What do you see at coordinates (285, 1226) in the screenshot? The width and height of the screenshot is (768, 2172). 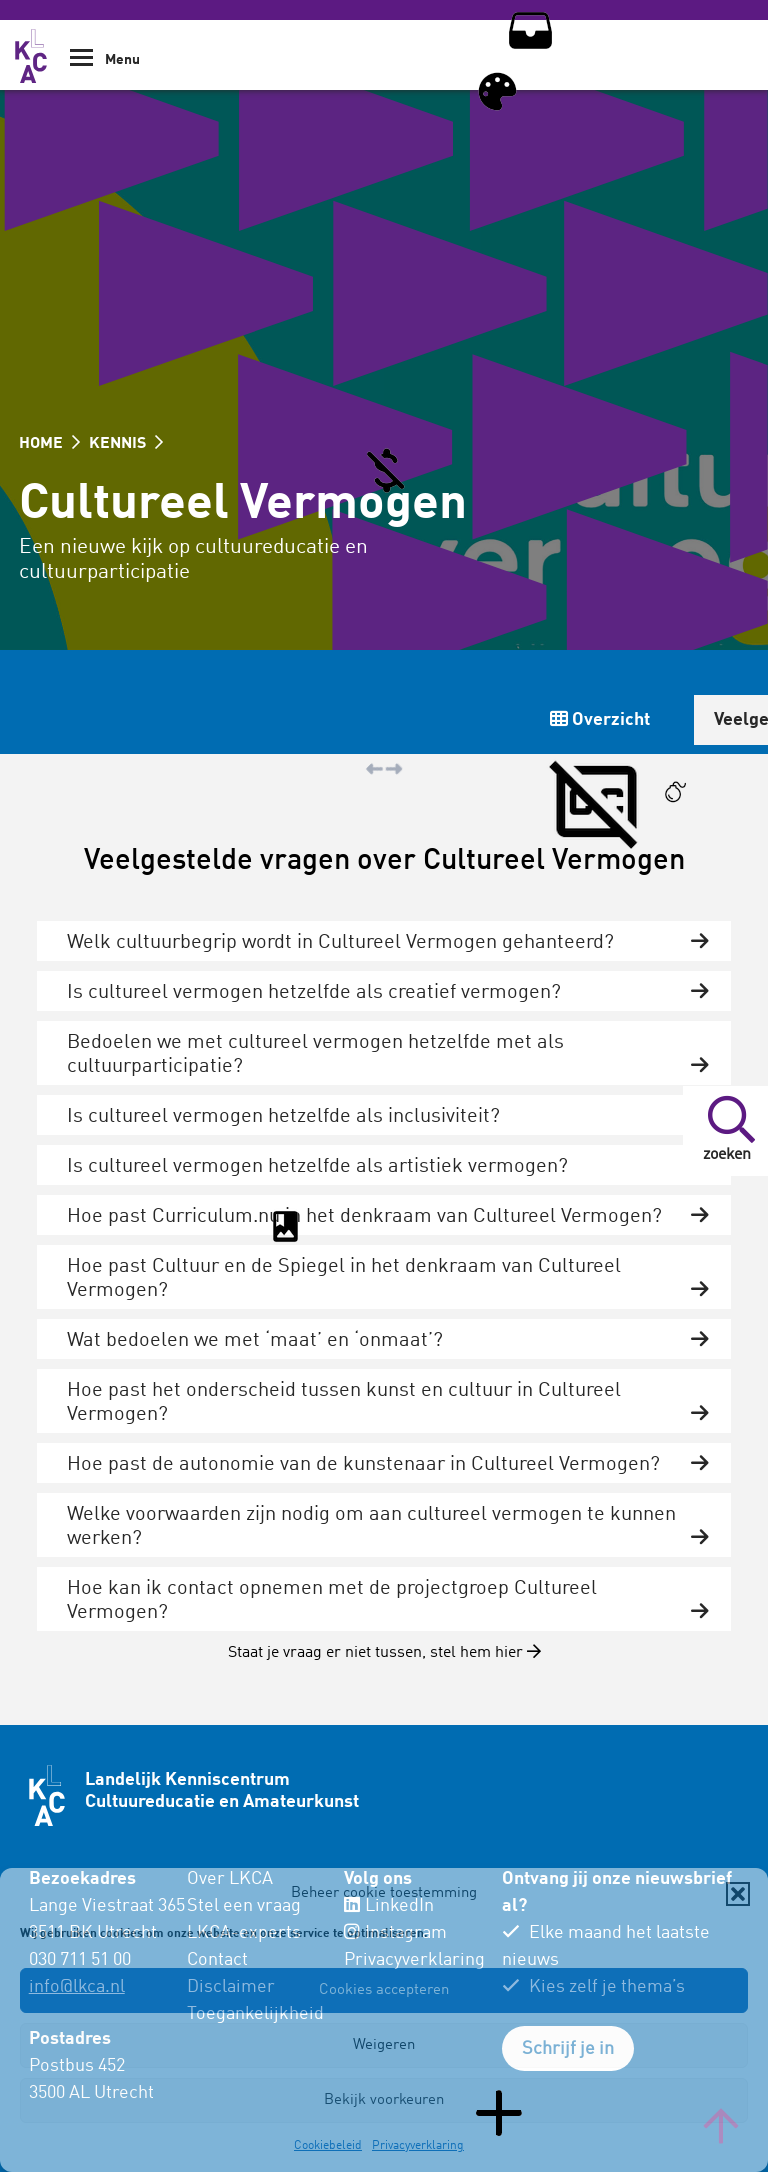 I see `open photo album` at bounding box center [285, 1226].